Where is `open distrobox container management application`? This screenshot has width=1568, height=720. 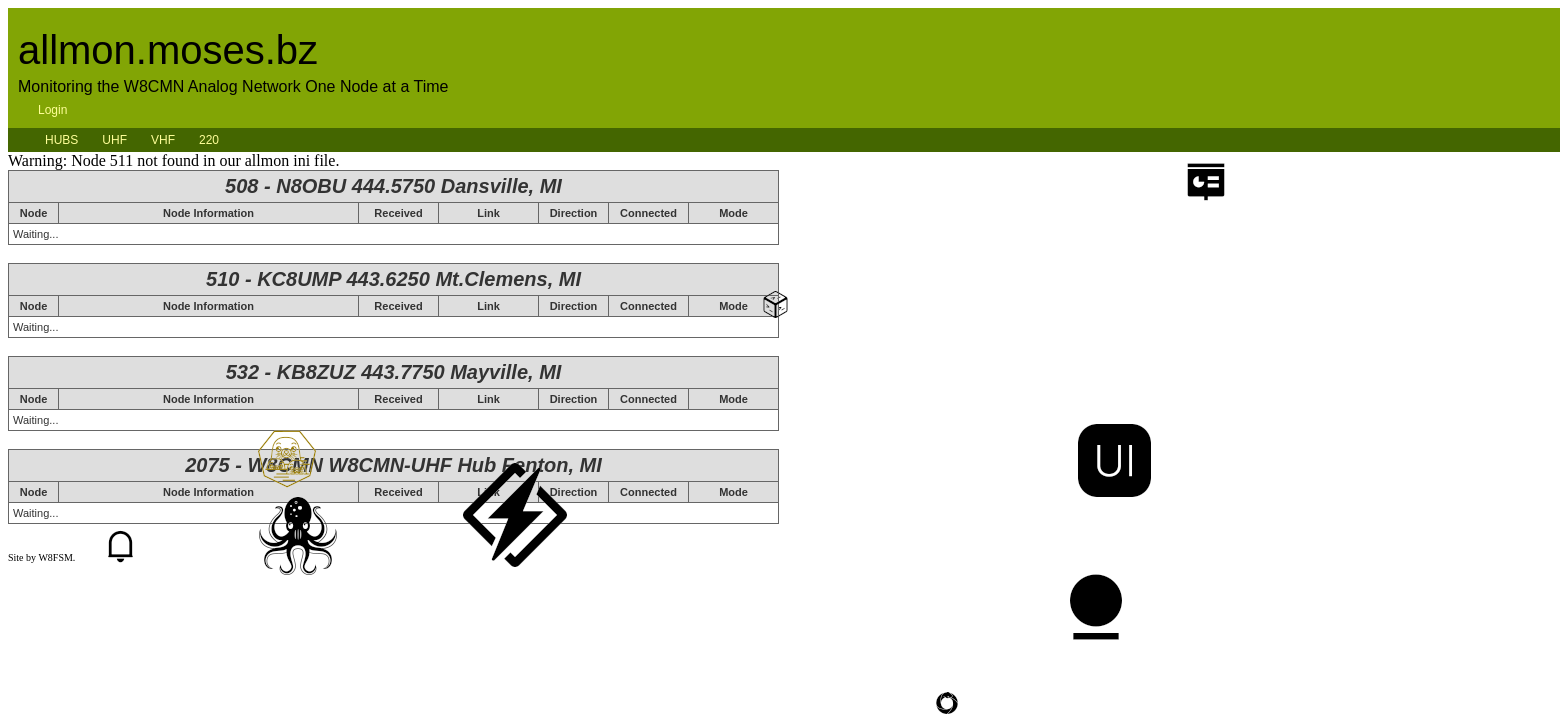 open distrobox container management application is located at coordinates (775, 304).